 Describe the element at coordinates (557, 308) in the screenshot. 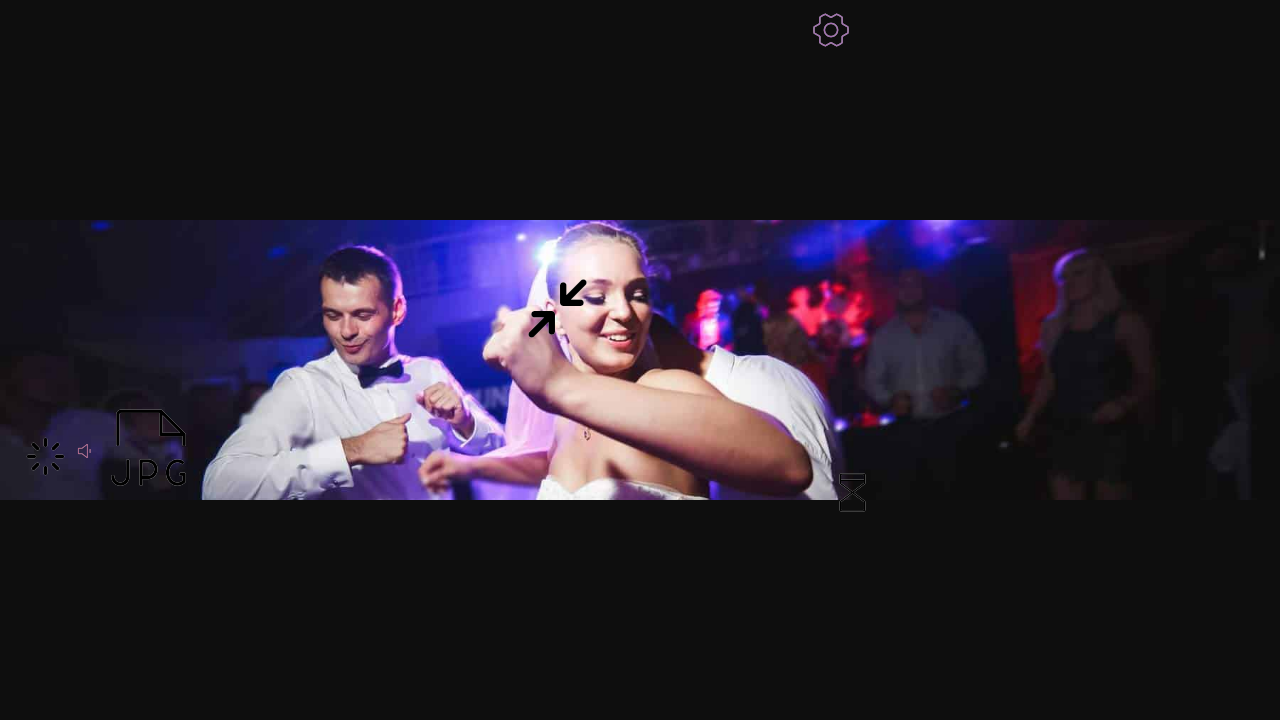

I see `minimize or collapse the current window` at that location.